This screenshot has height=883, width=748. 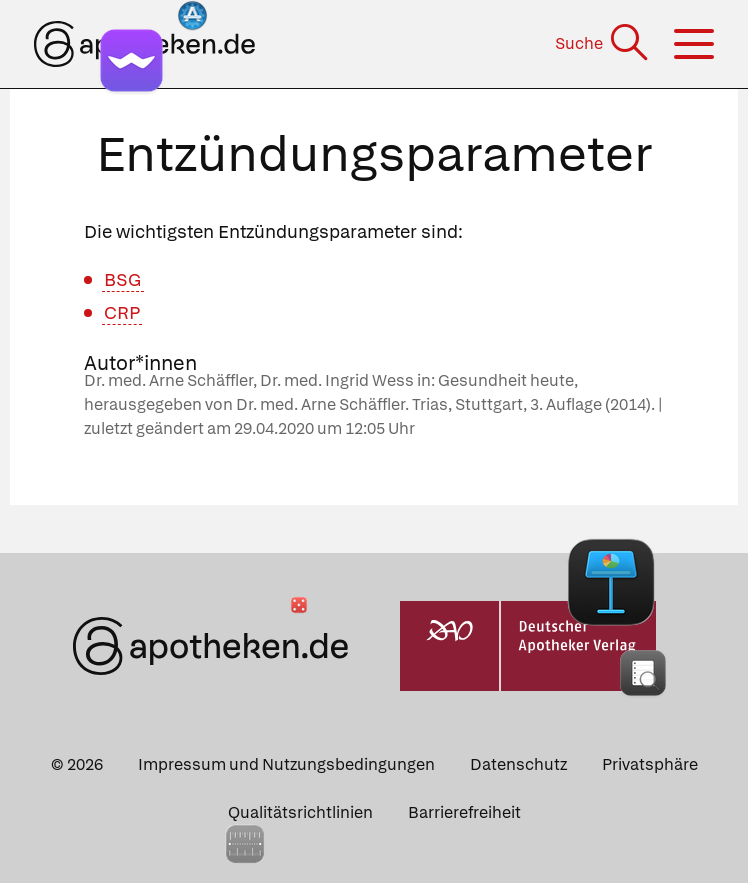 What do you see at coordinates (643, 673) in the screenshot?
I see `view system logs and activity history` at bounding box center [643, 673].